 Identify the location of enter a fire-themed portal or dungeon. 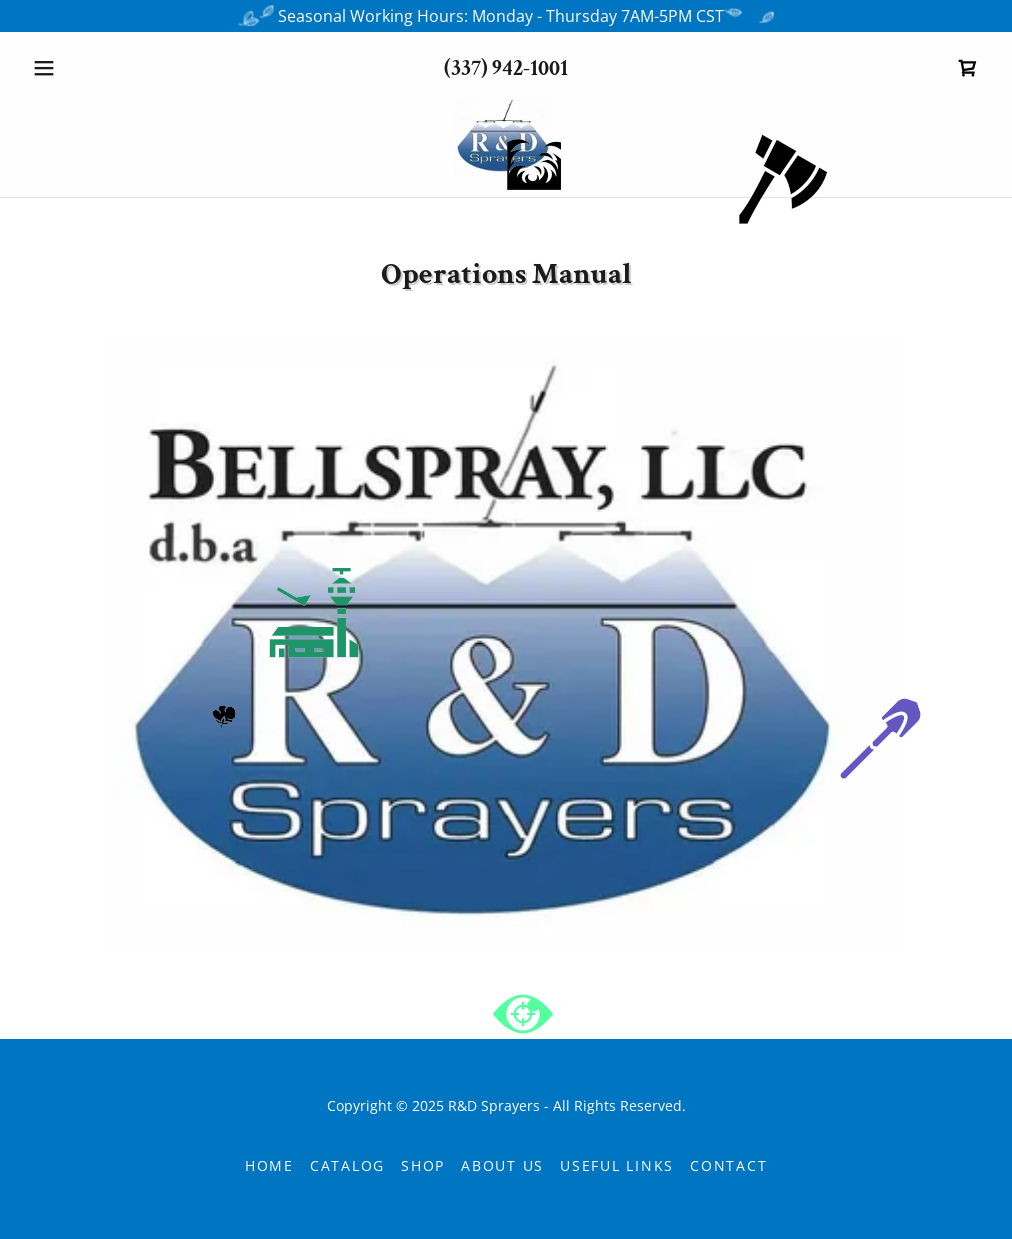
(534, 163).